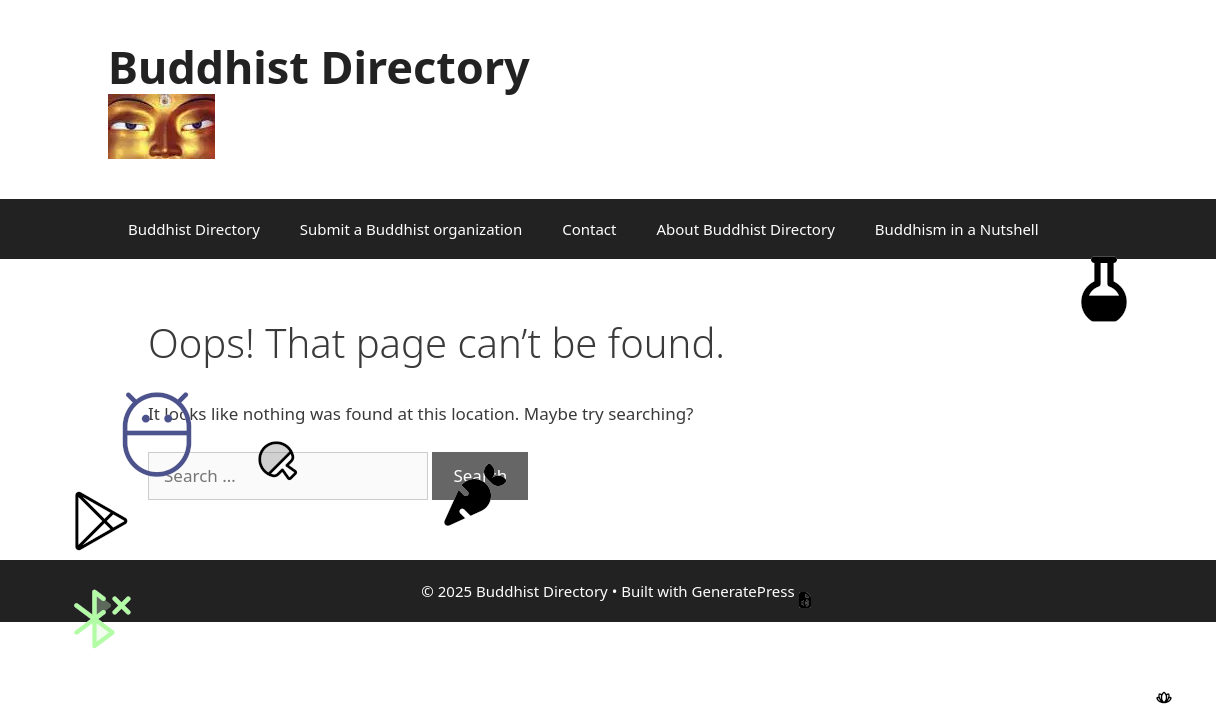 Image resolution: width=1216 pixels, height=720 pixels. Describe the element at coordinates (805, 600) in the screenshot. I see `open an audio file` at that location.